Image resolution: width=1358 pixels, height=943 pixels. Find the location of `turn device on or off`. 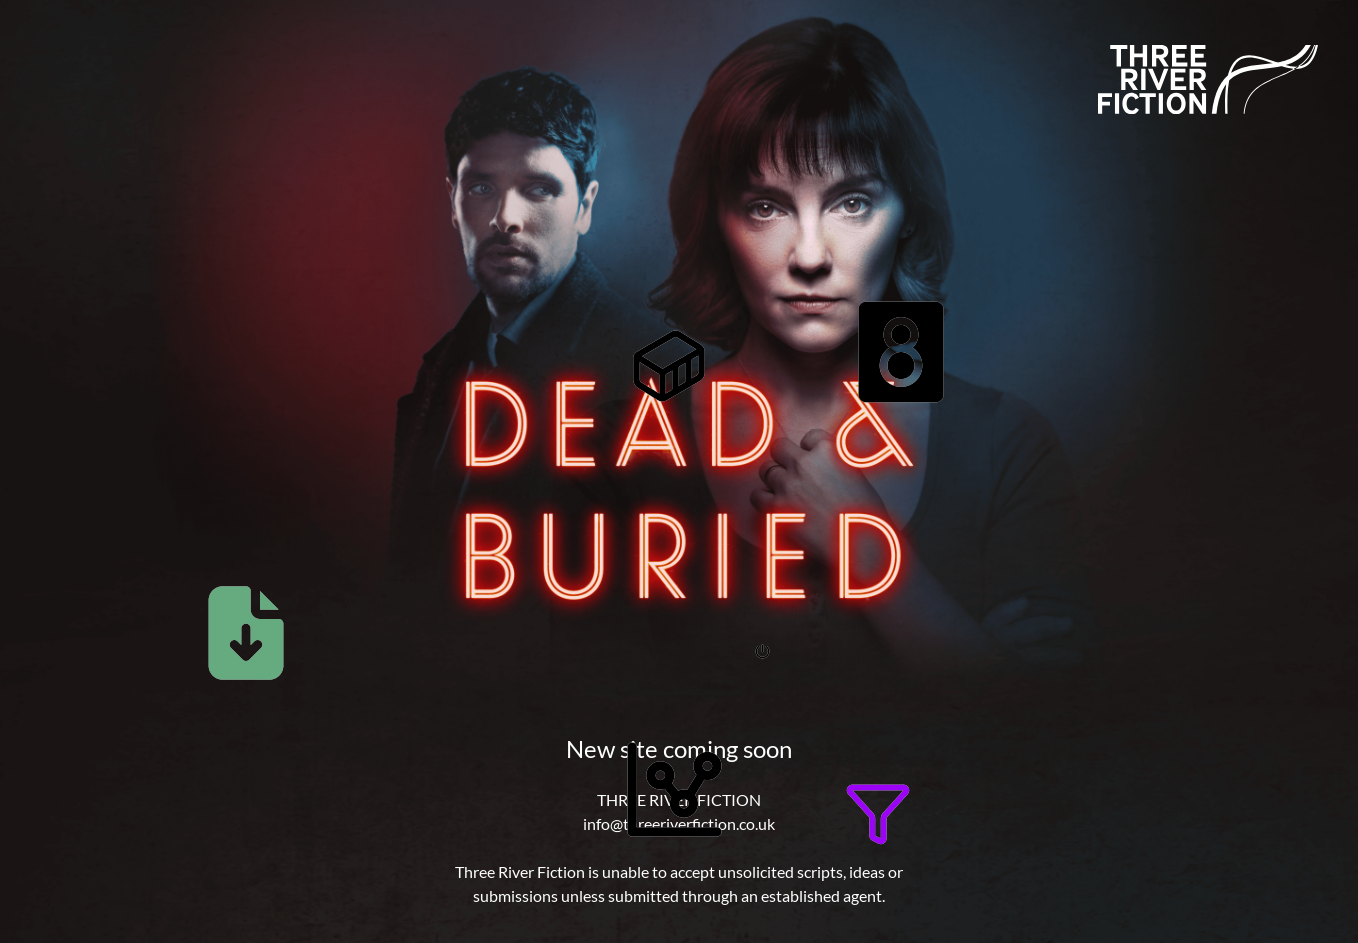

turn device on or off is located at coordinates (762, 651).